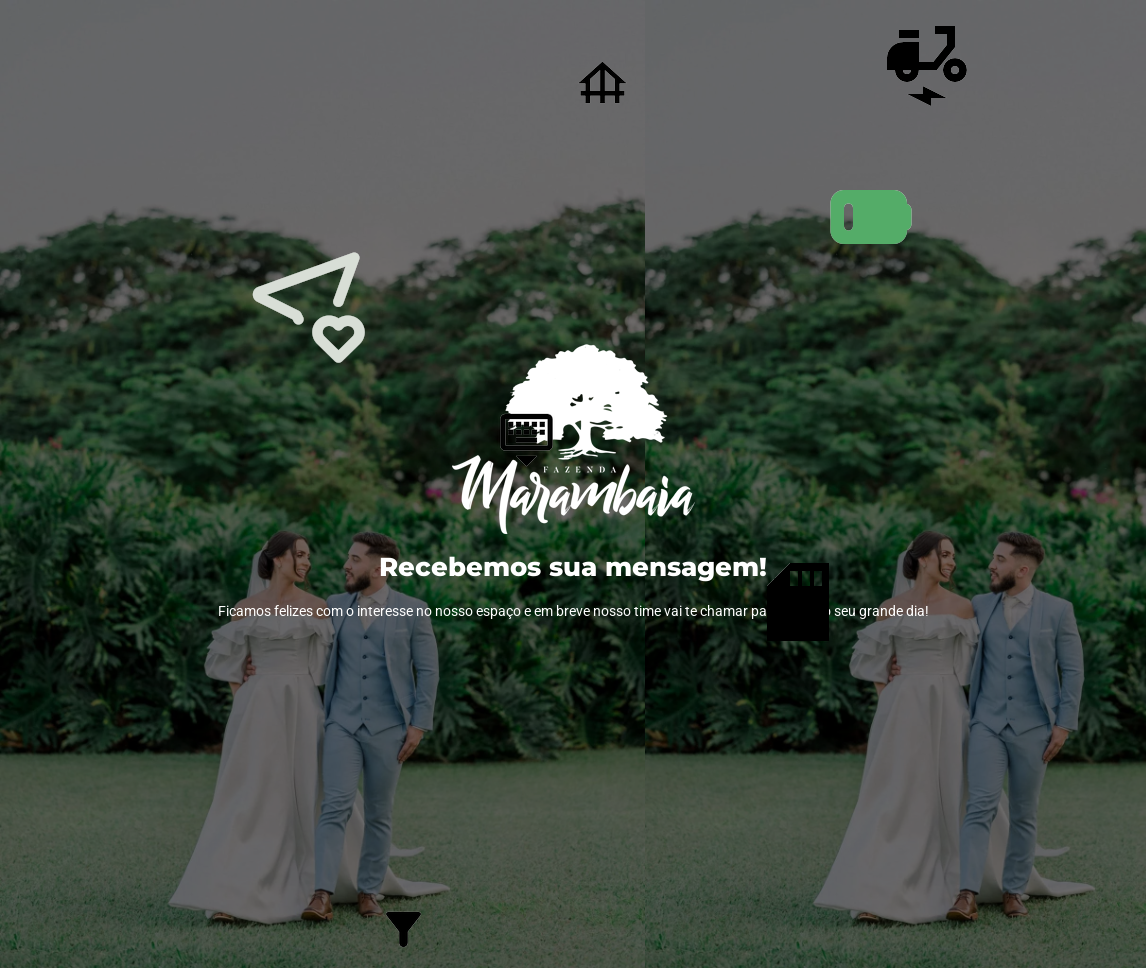  What do you see at coordinates (871, 217) in the screenshot?
I see `indicates low battery level` at bounding box center [871, 217].